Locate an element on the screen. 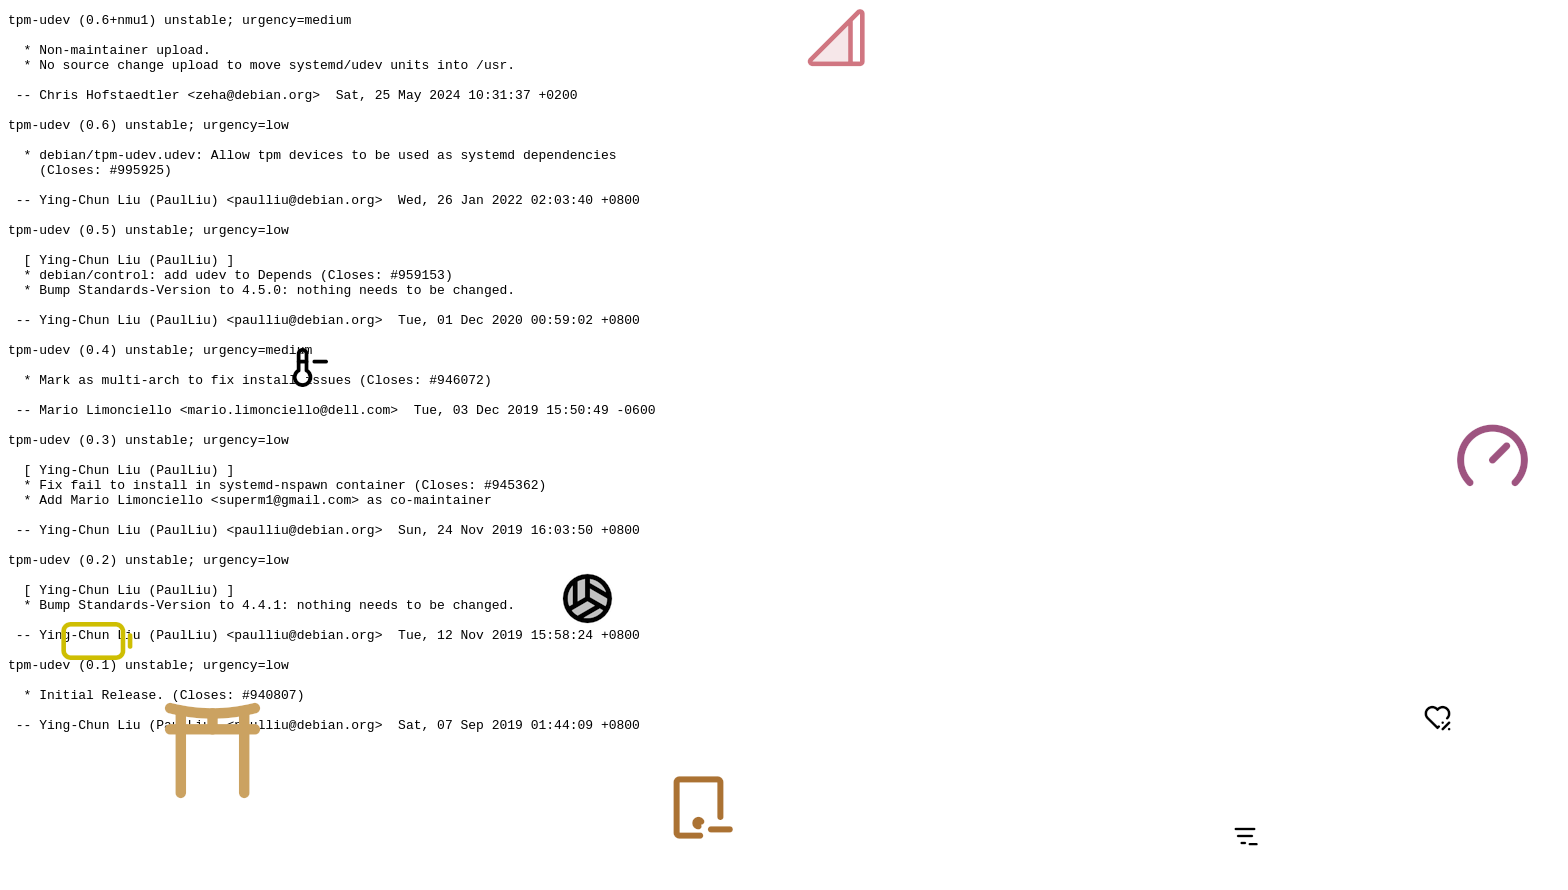 The width and height of the screenshot is (1568, 890). remove a filter from current view is located at coordinates (1245, 836).